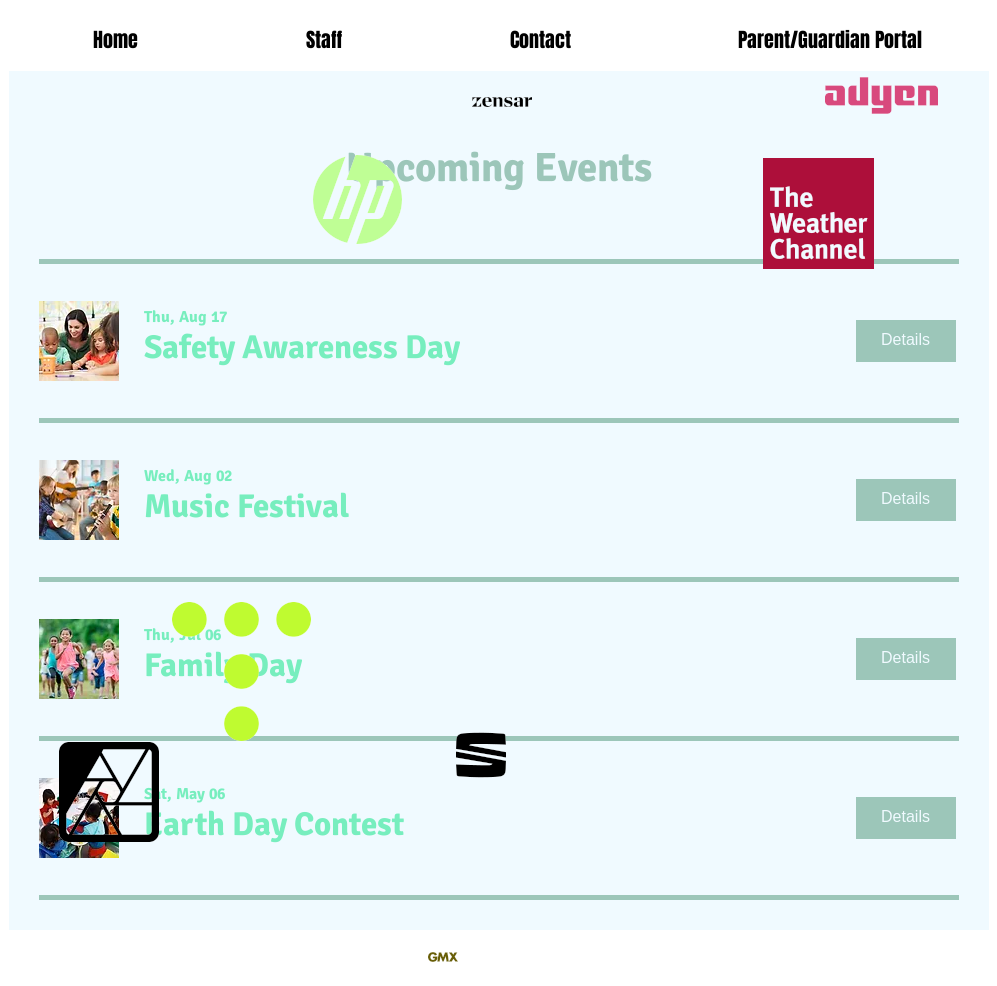 This screenshot has height=986, width=997. I want to click on open the weather channel app, so click(818, 213).